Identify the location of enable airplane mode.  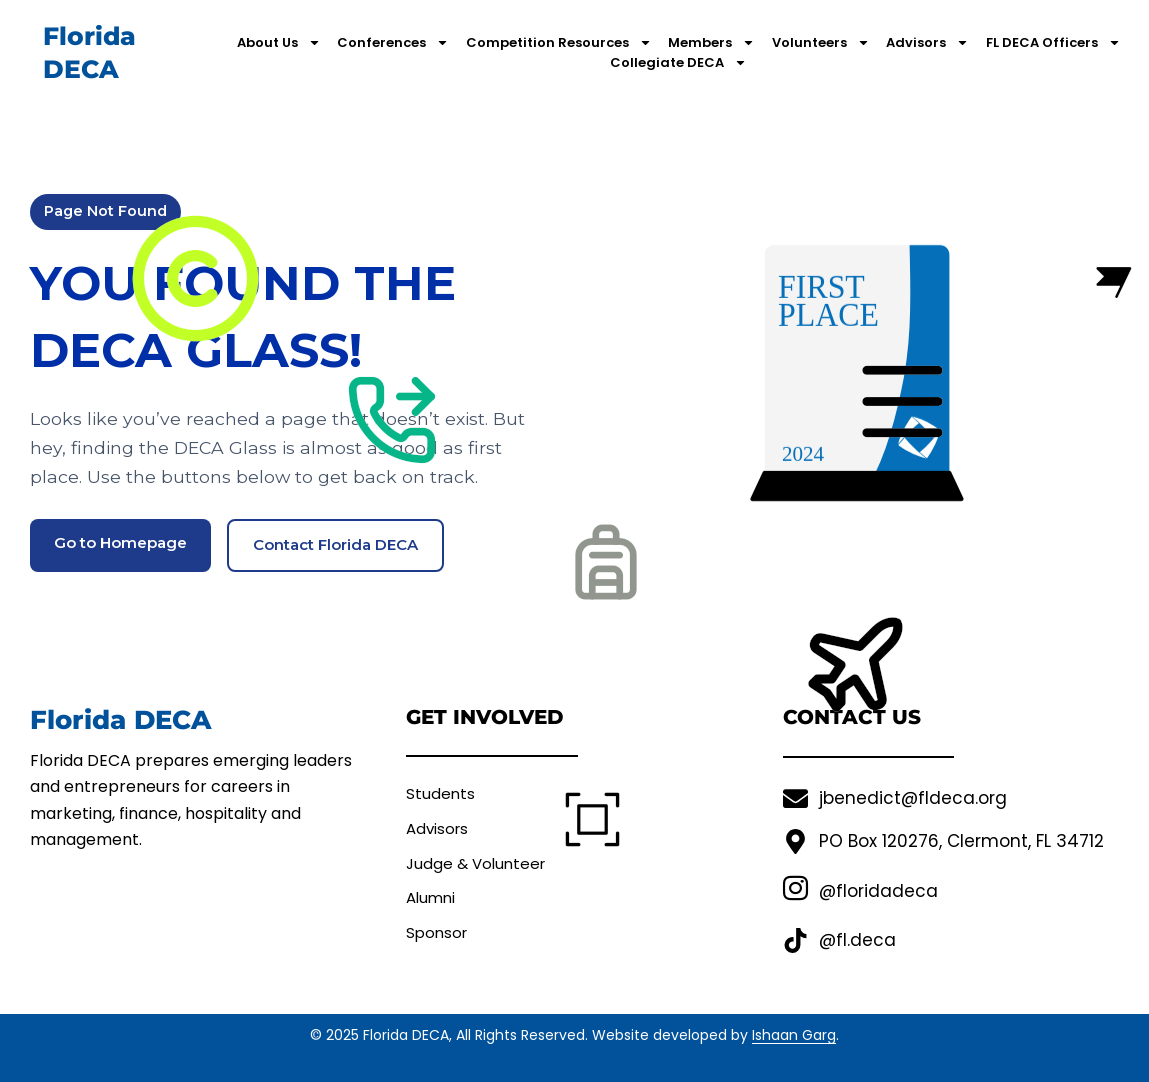
(855, 665).